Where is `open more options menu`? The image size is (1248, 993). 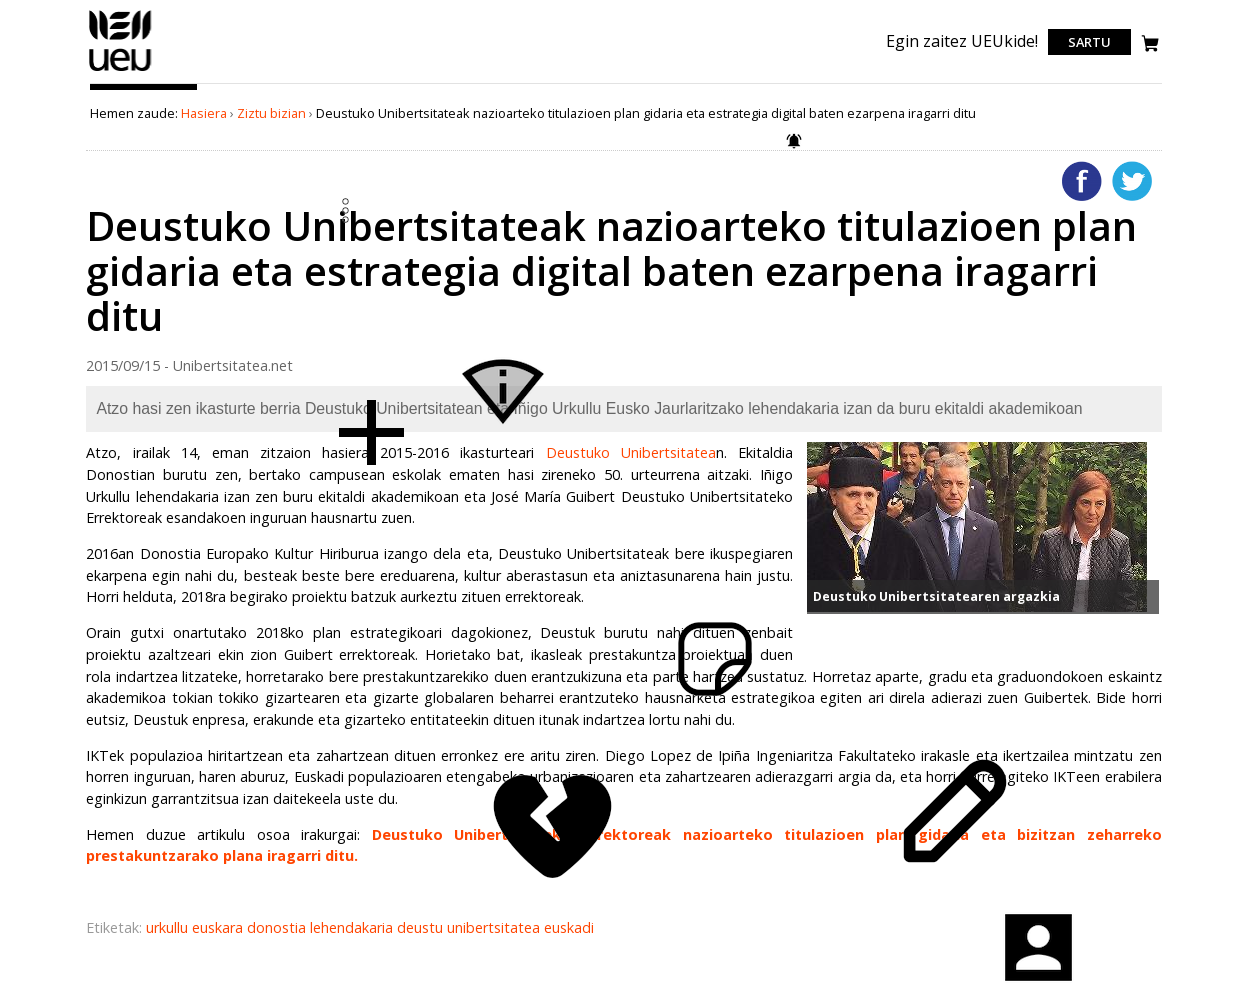
open more options menu is located at coordinates (345, 210).